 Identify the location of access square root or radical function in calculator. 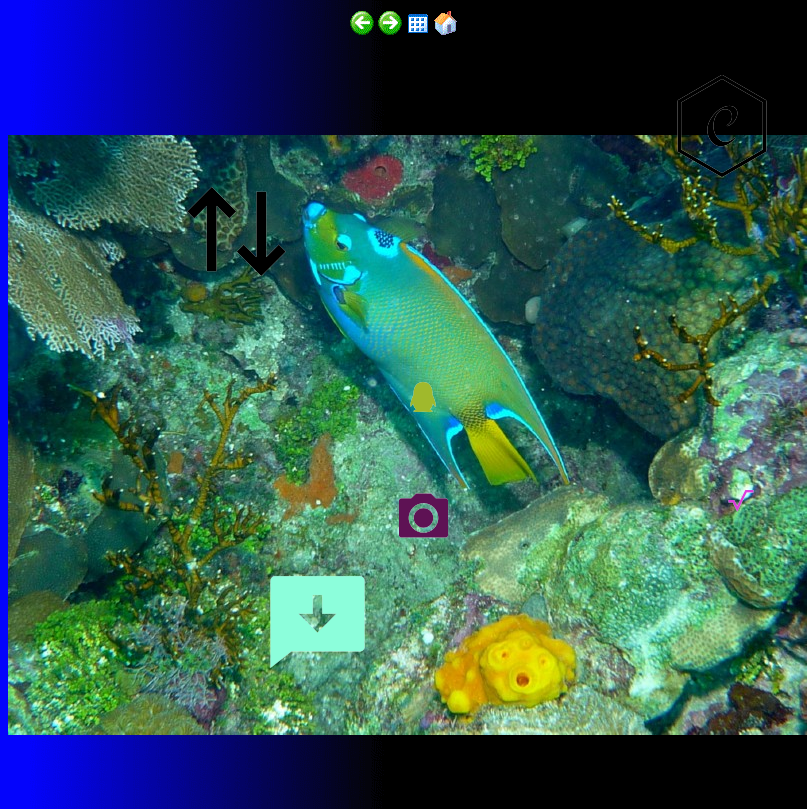
(741, 500).